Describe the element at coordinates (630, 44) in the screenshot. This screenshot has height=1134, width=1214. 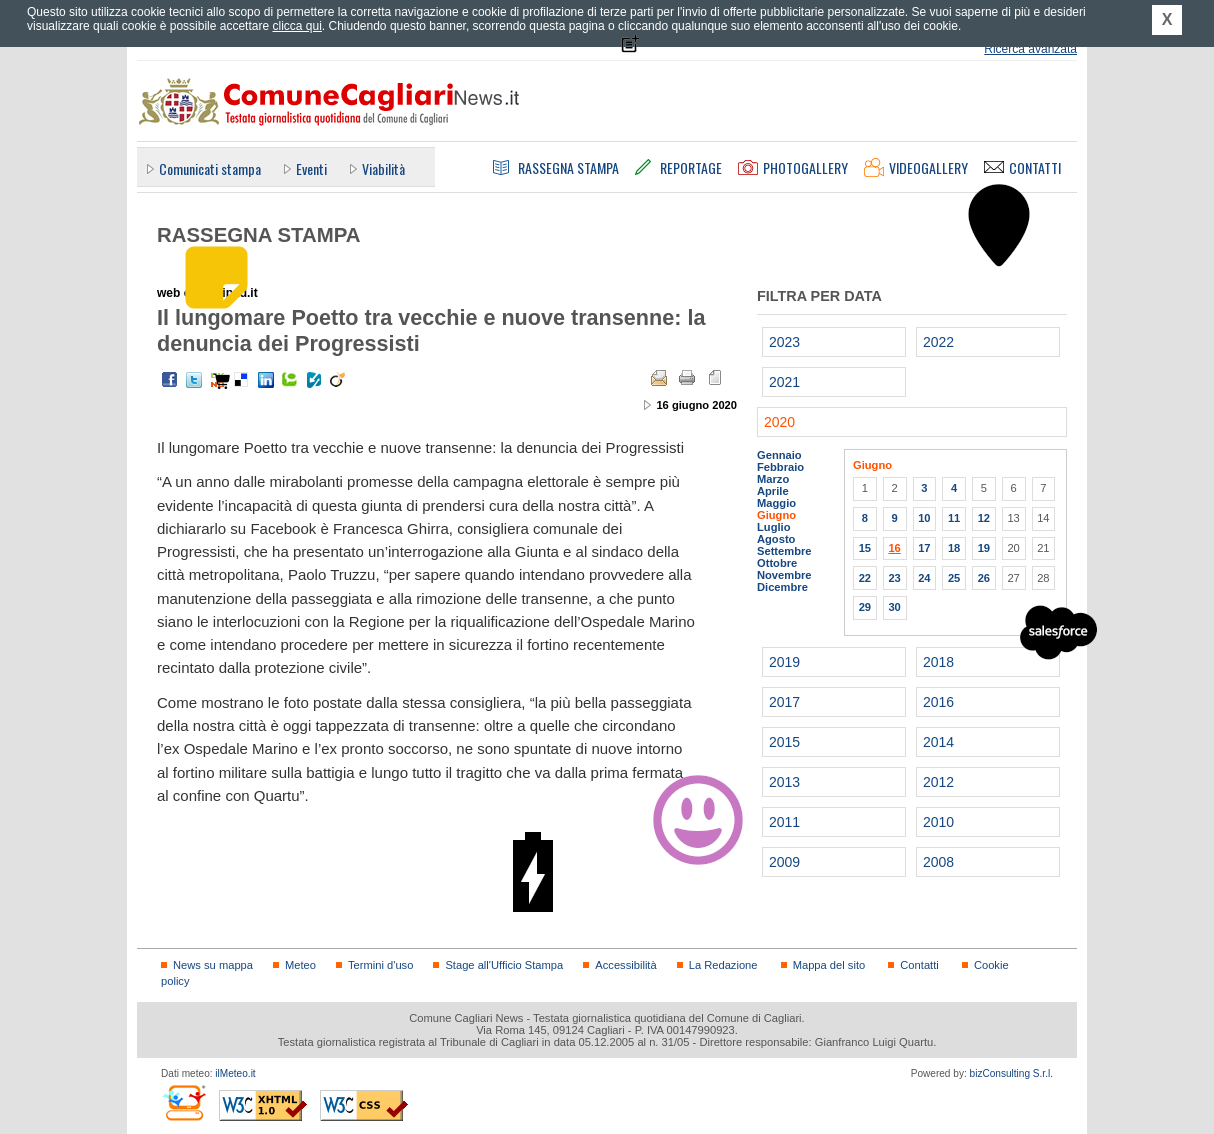
I see `create a new post or document` at that location.